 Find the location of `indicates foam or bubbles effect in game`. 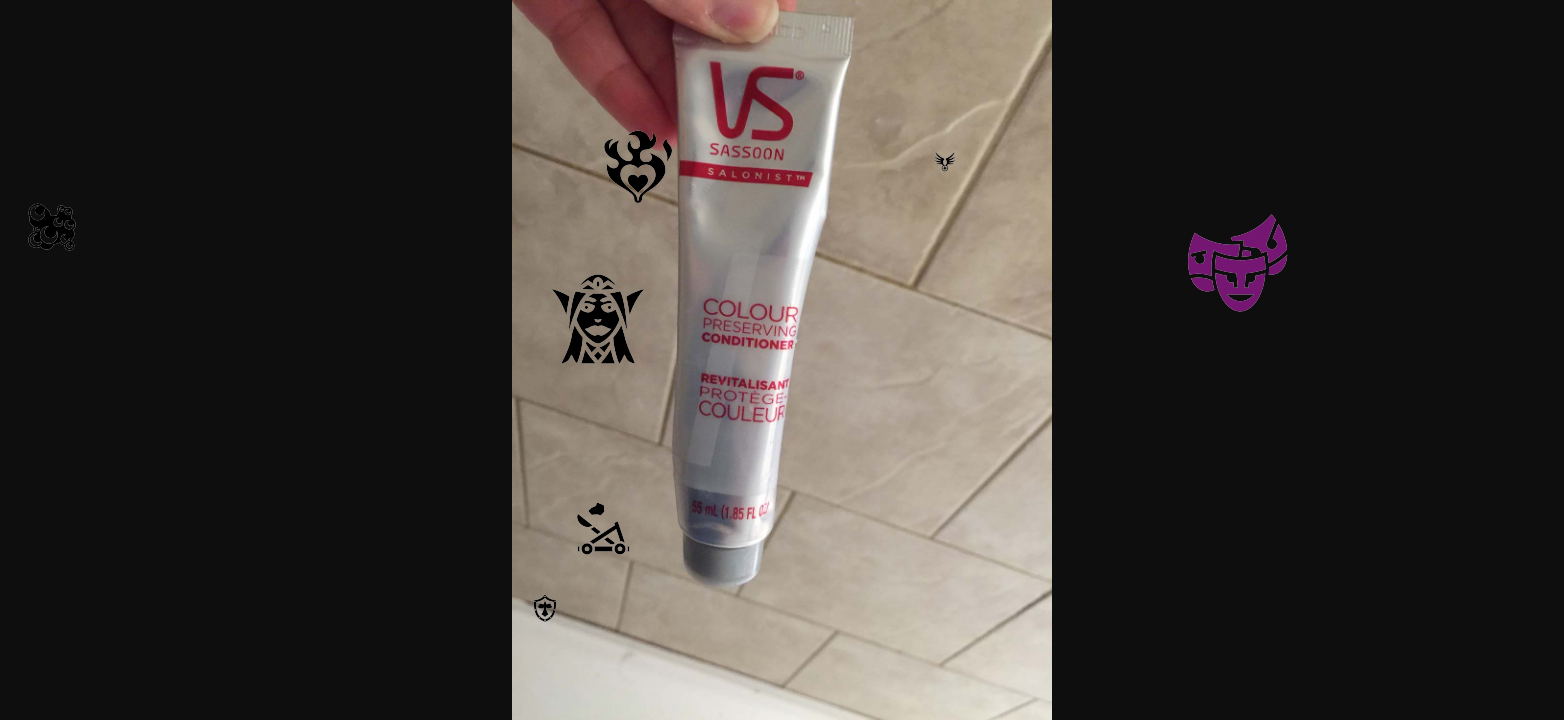

indicates foam or bubbles effect in game is located at coordinates (51, 227).